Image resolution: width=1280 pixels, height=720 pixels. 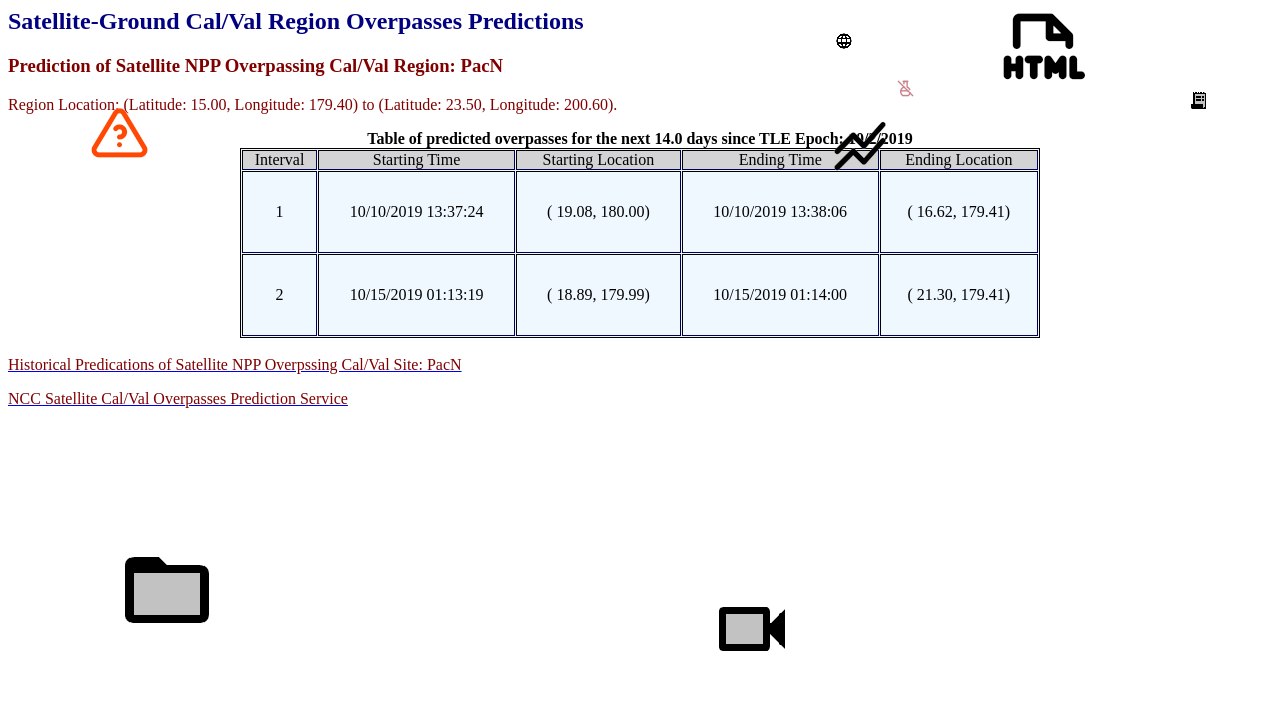 I want to click on view receipt or transaction details, so click(x=1198, y=100).